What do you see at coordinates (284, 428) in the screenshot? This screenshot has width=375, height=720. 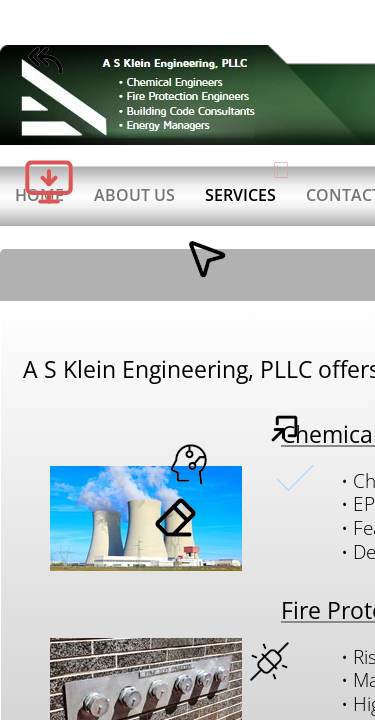 I see `open in new window` at bounding box center [284, 428].